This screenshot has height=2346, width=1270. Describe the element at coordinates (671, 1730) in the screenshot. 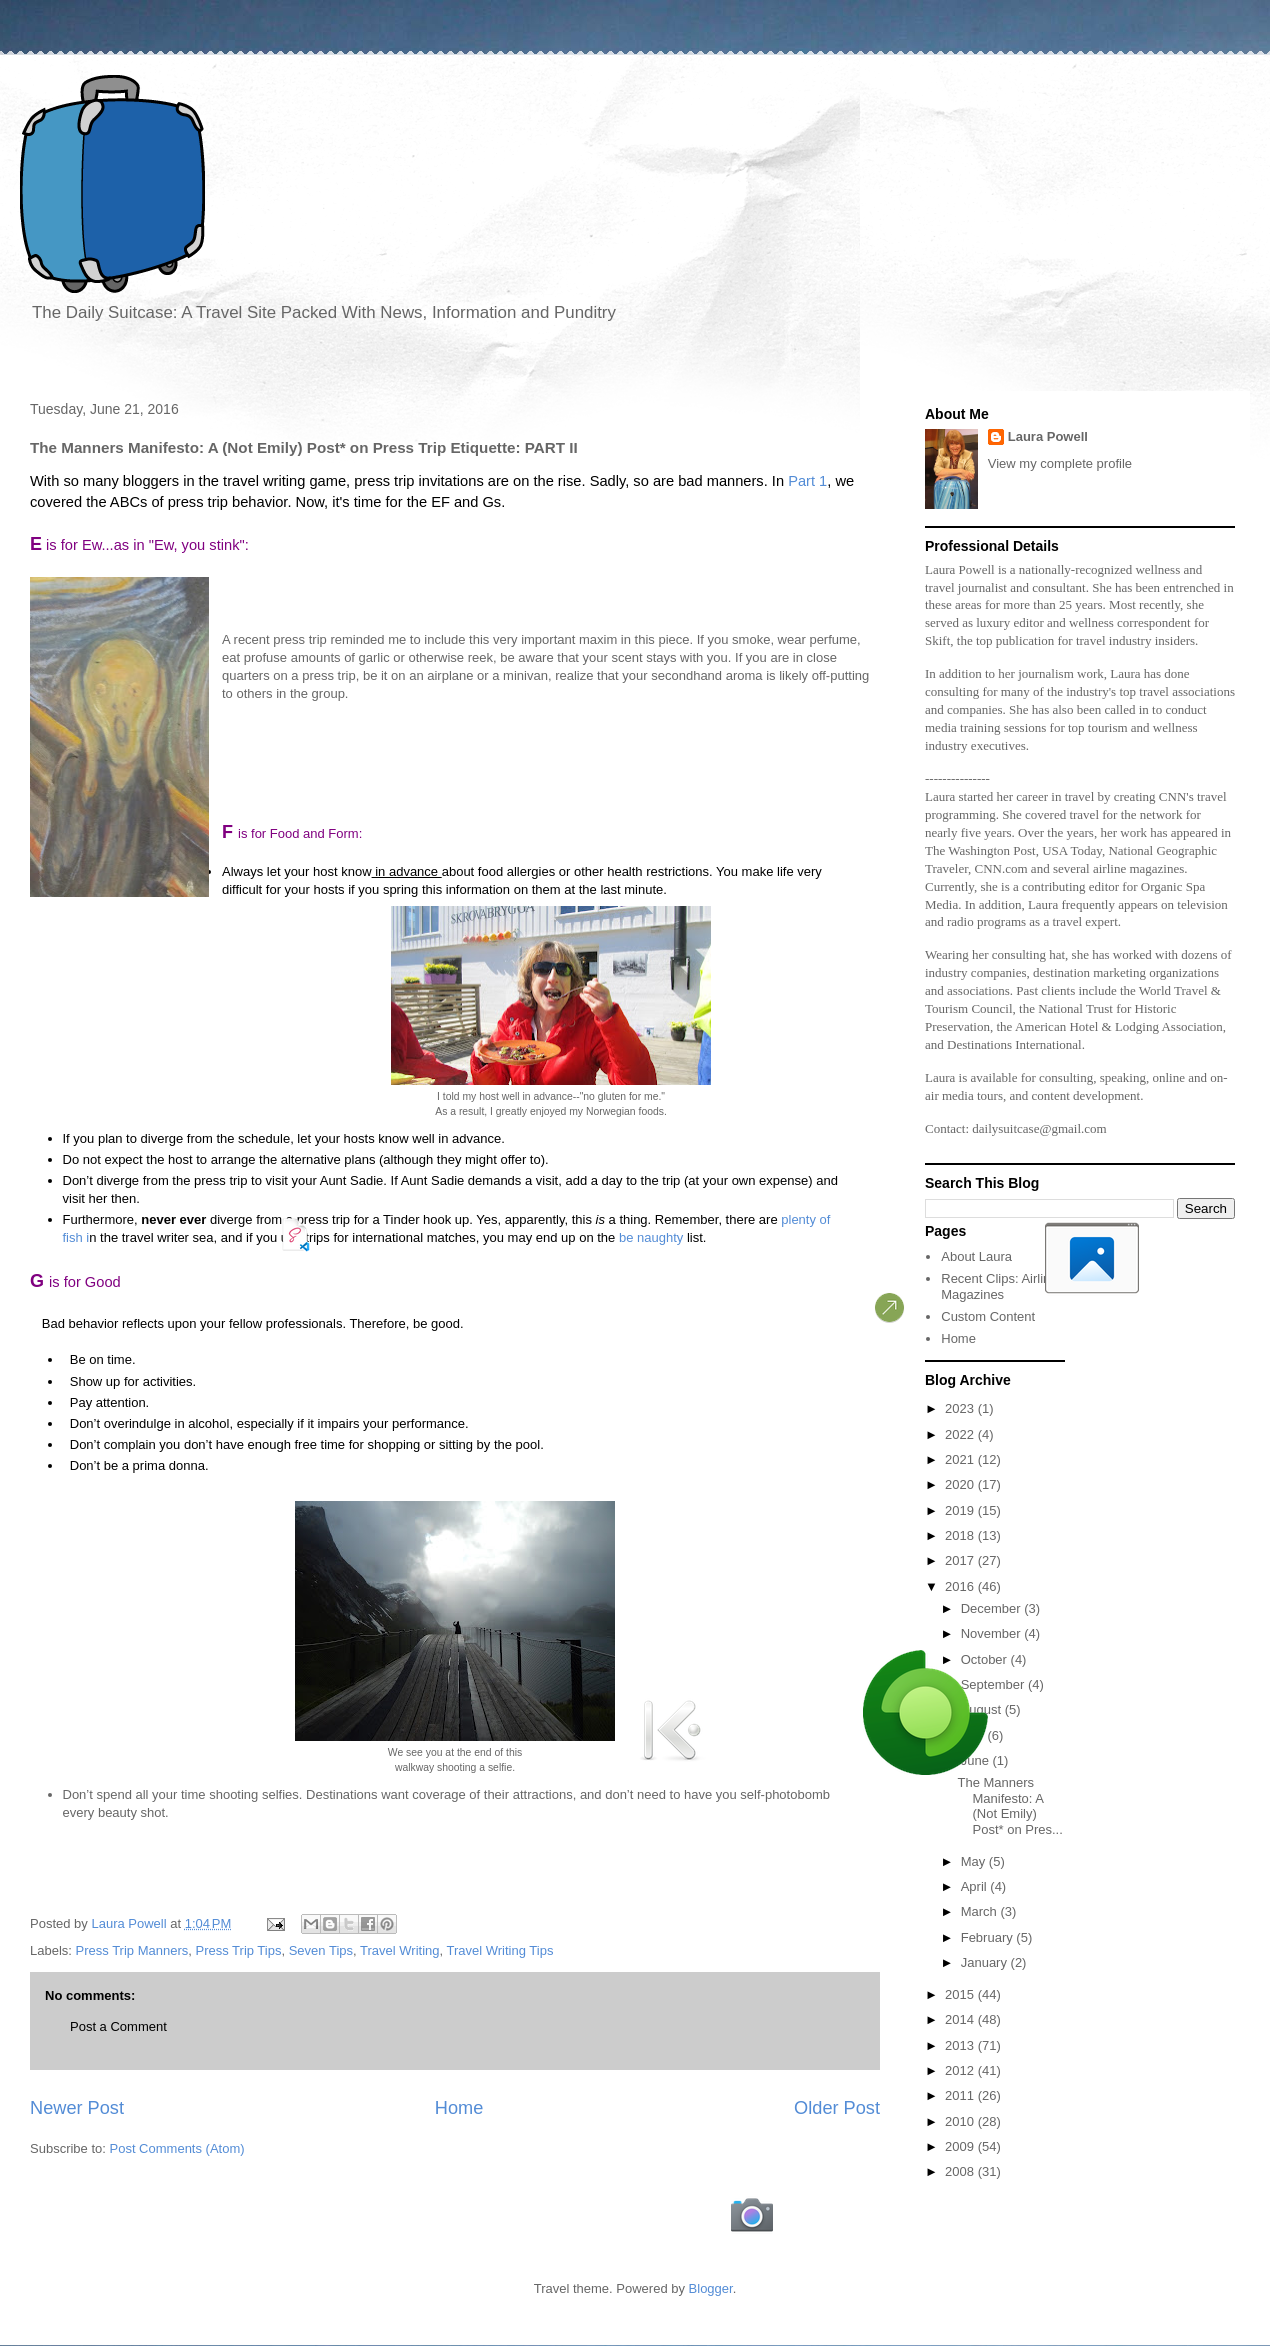

I see `go to the first item in a list or sequence` at that location.